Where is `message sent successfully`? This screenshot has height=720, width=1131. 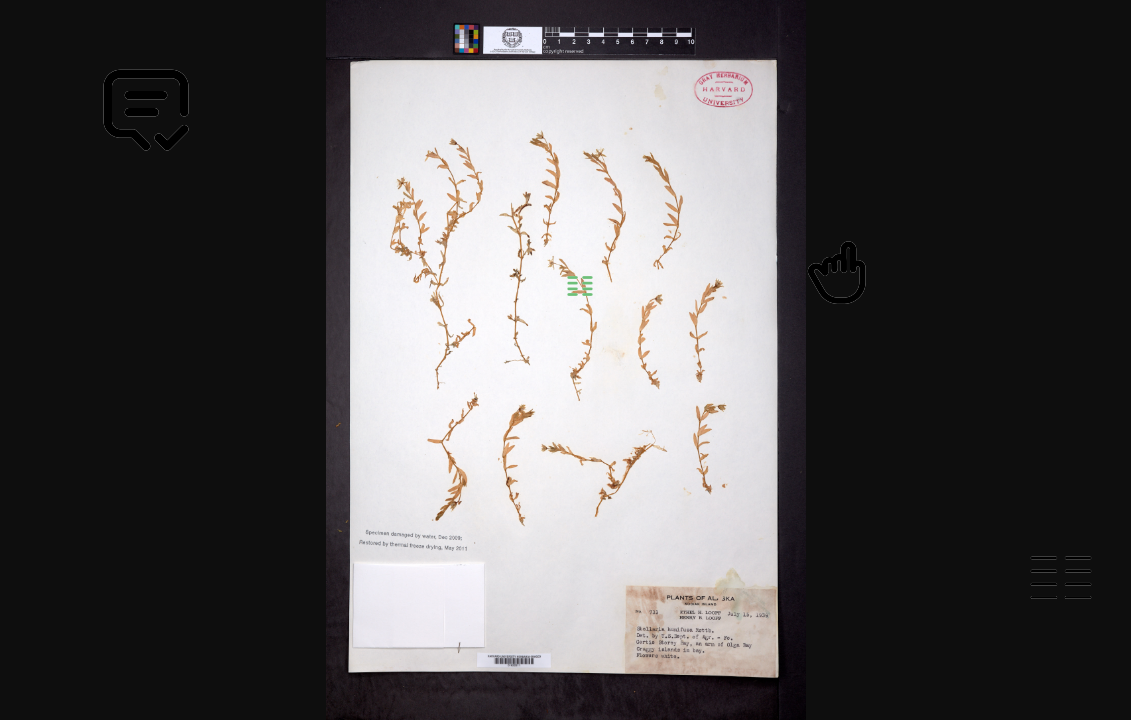 message sent successfully is located at coordinates (146, 108).